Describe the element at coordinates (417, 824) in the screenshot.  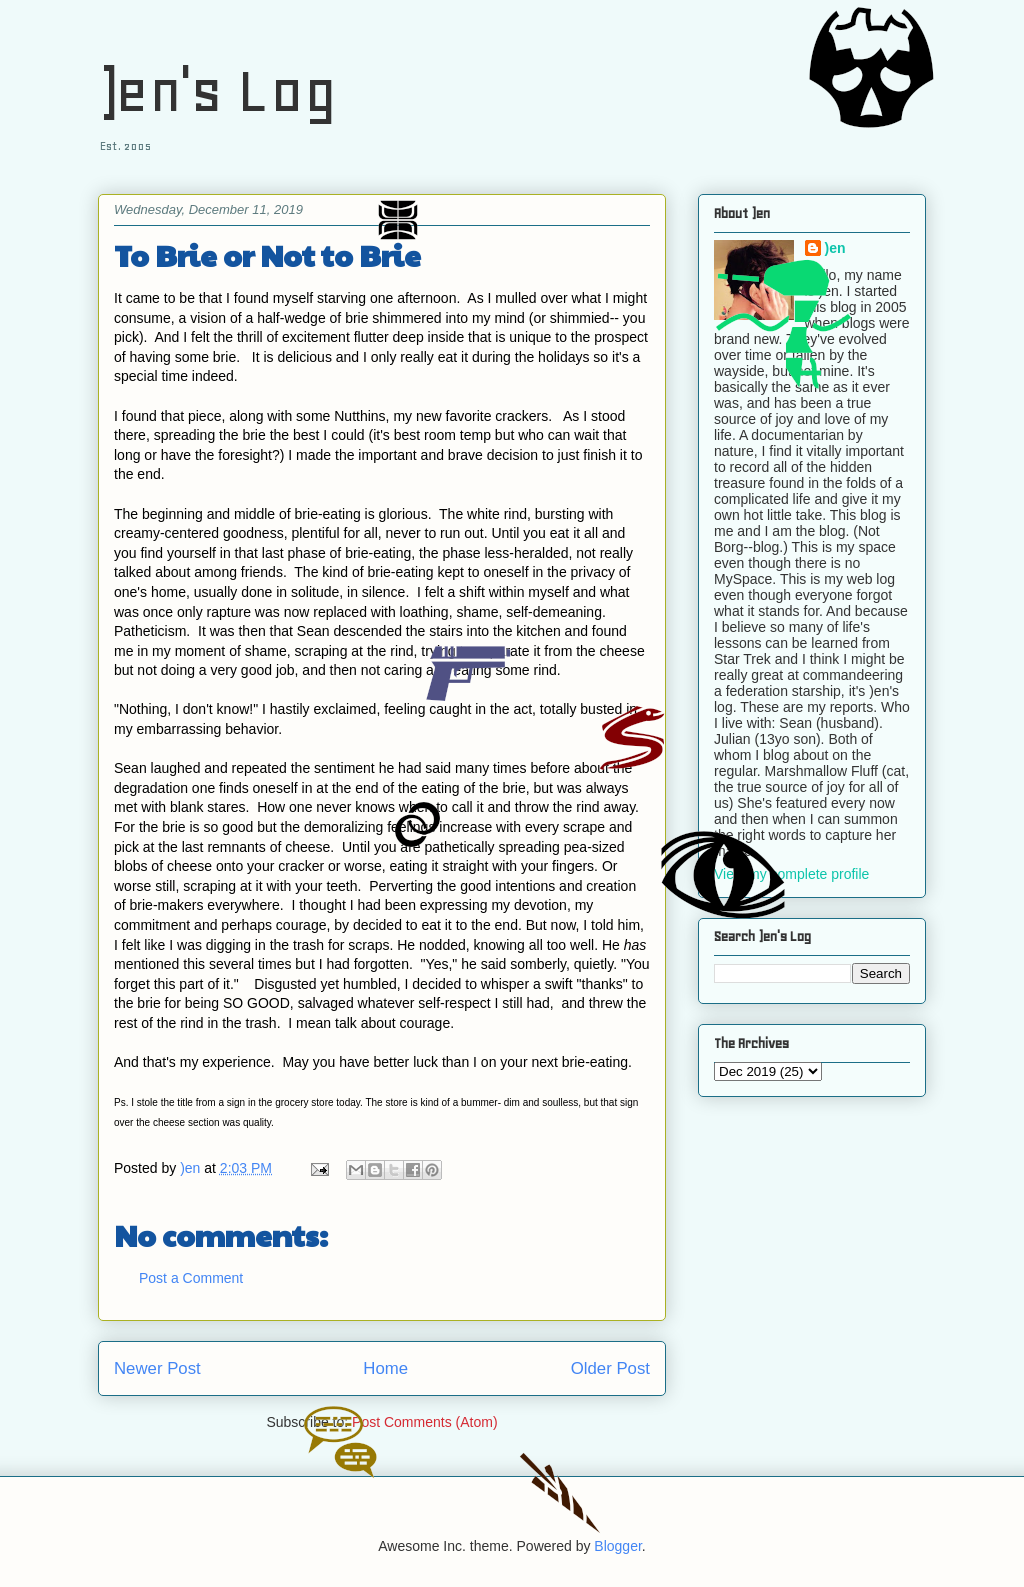
I see `view linked or connected accounts` at that location.